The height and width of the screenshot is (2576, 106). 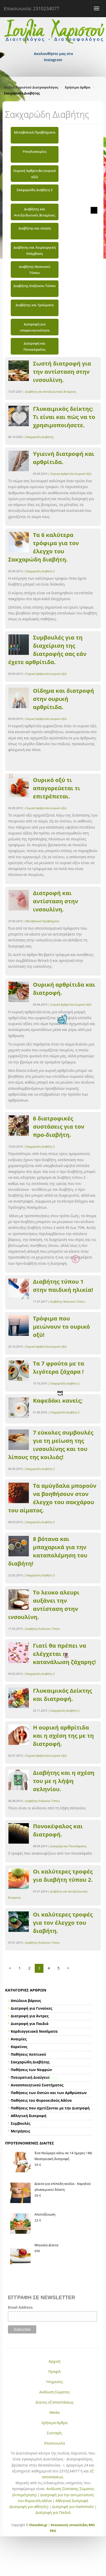 I want to click on access Amazon Web Services console, so click(x=60, y=1393).